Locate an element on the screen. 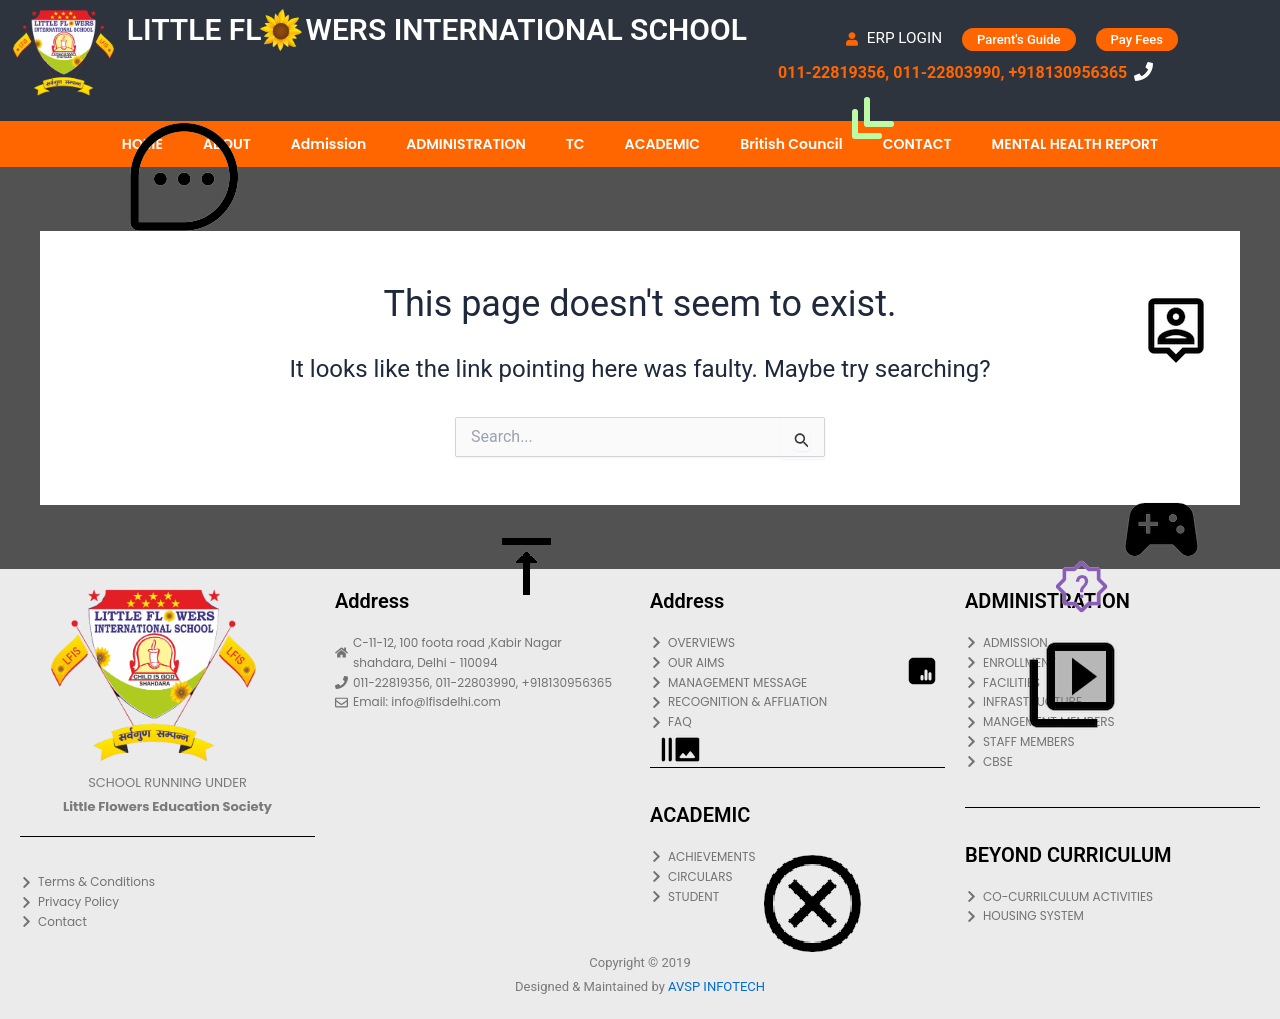 This screenshot has width=1280, height=1019. access gaming or esports features is located at coordinates (1161, 529).